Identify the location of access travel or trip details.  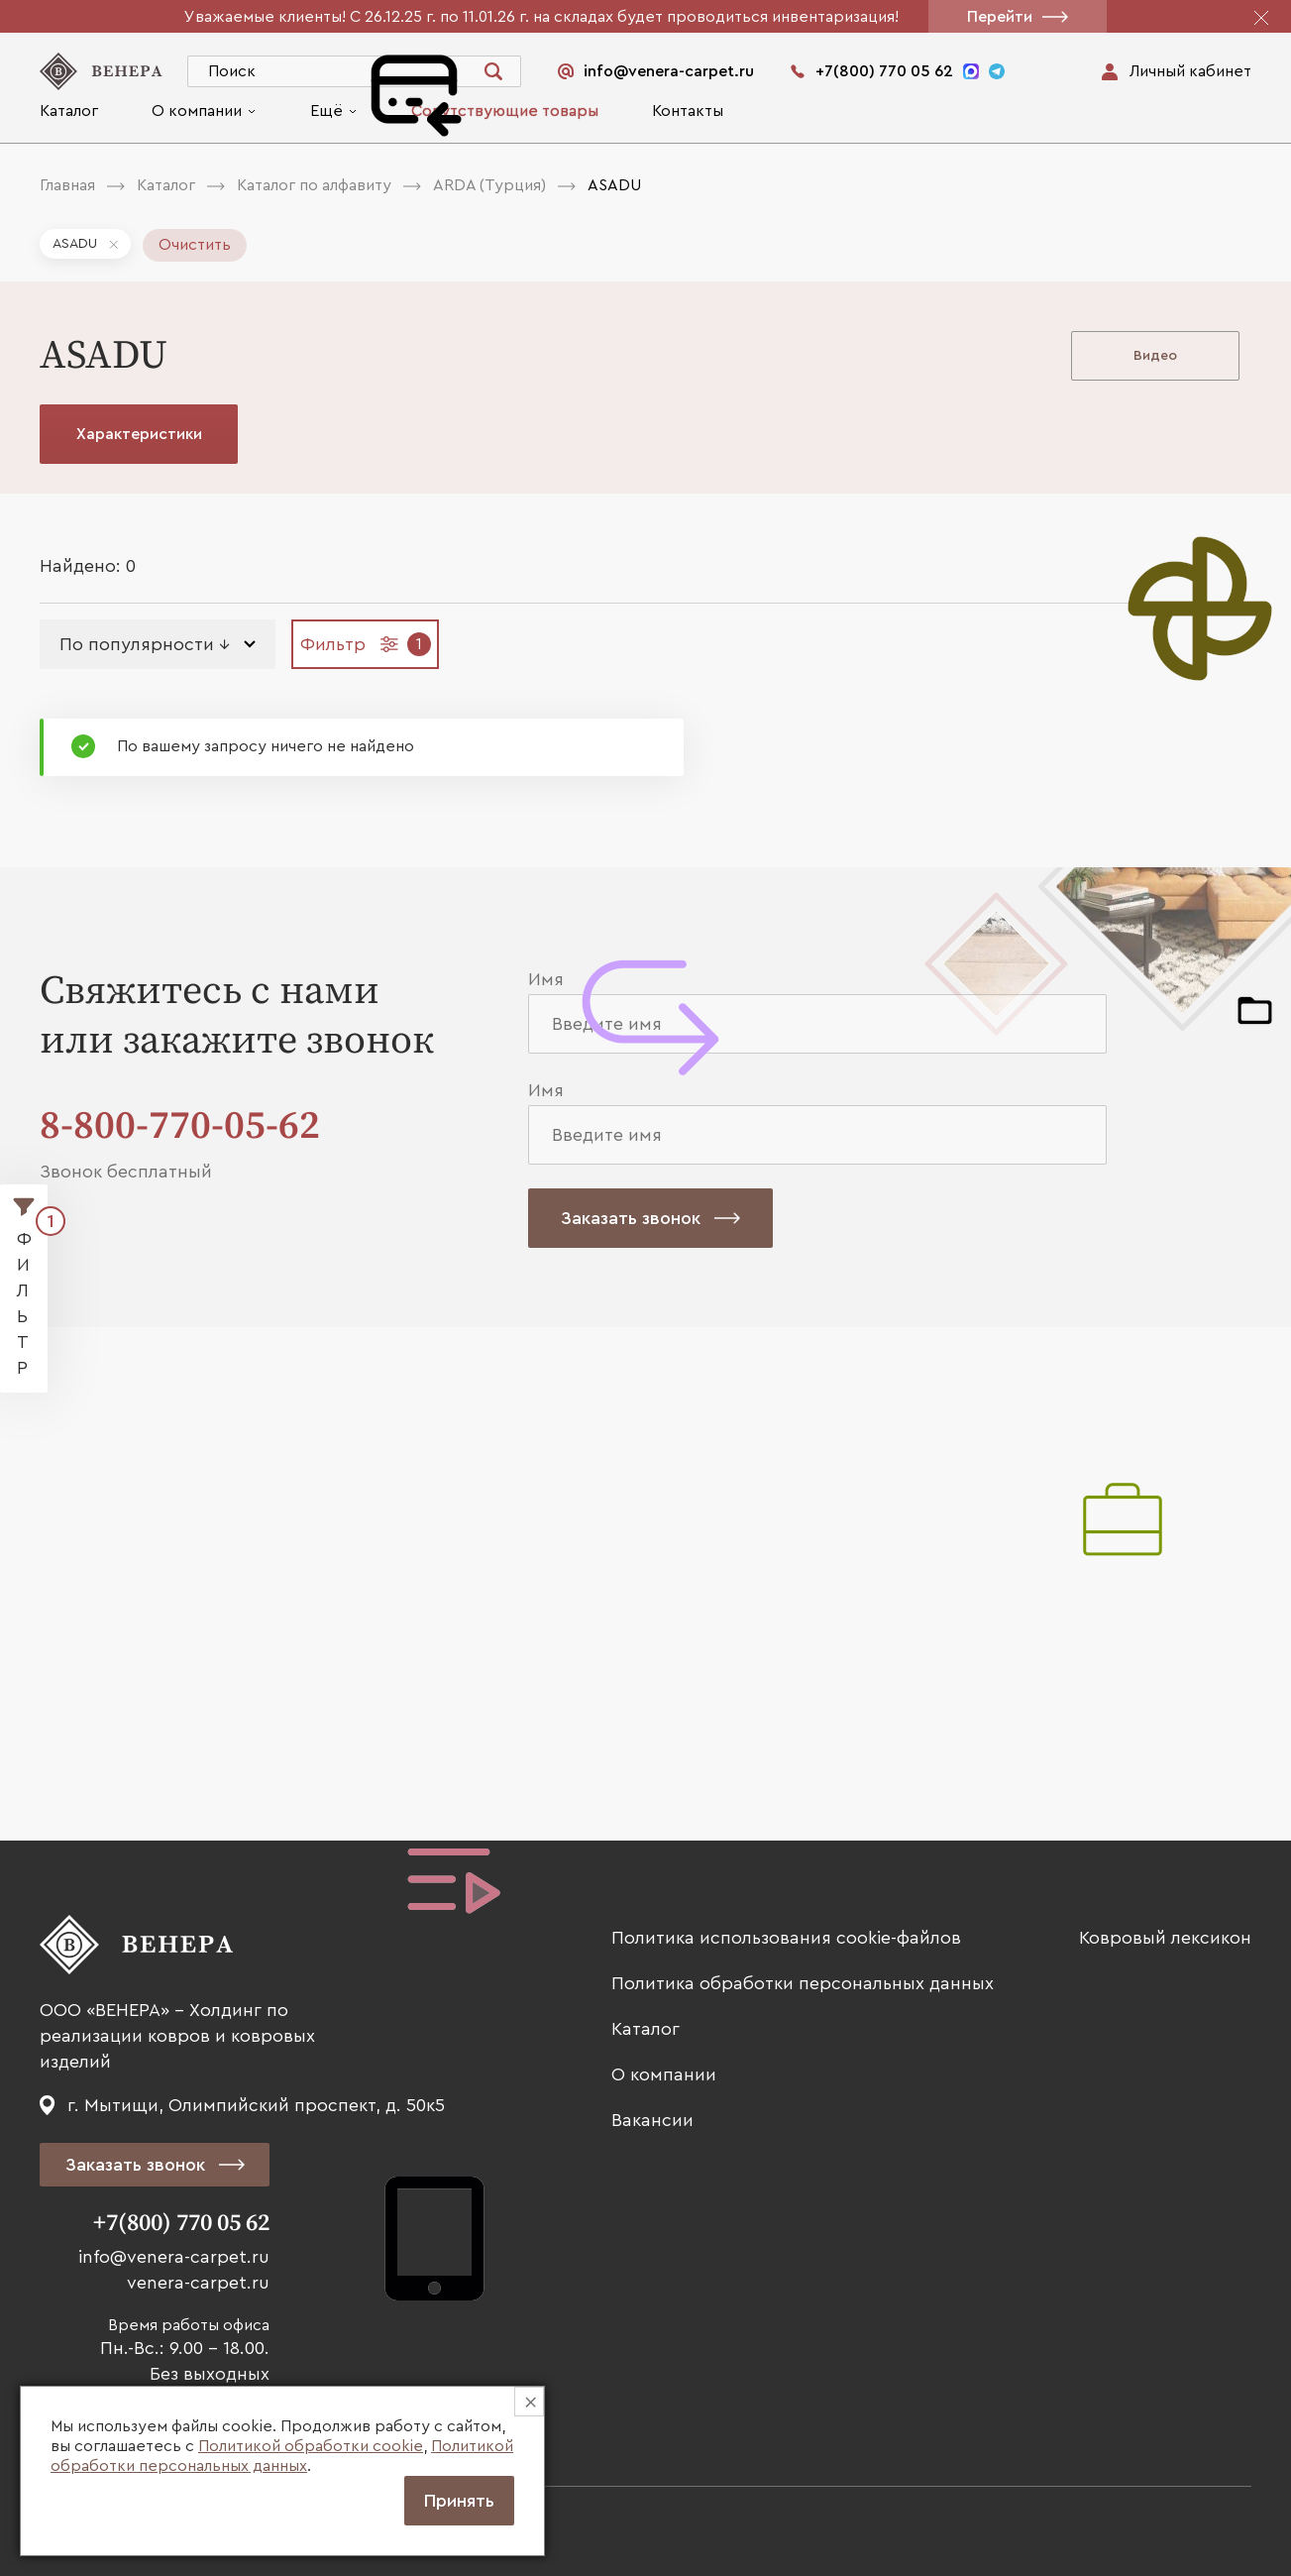
(1123, 1522).